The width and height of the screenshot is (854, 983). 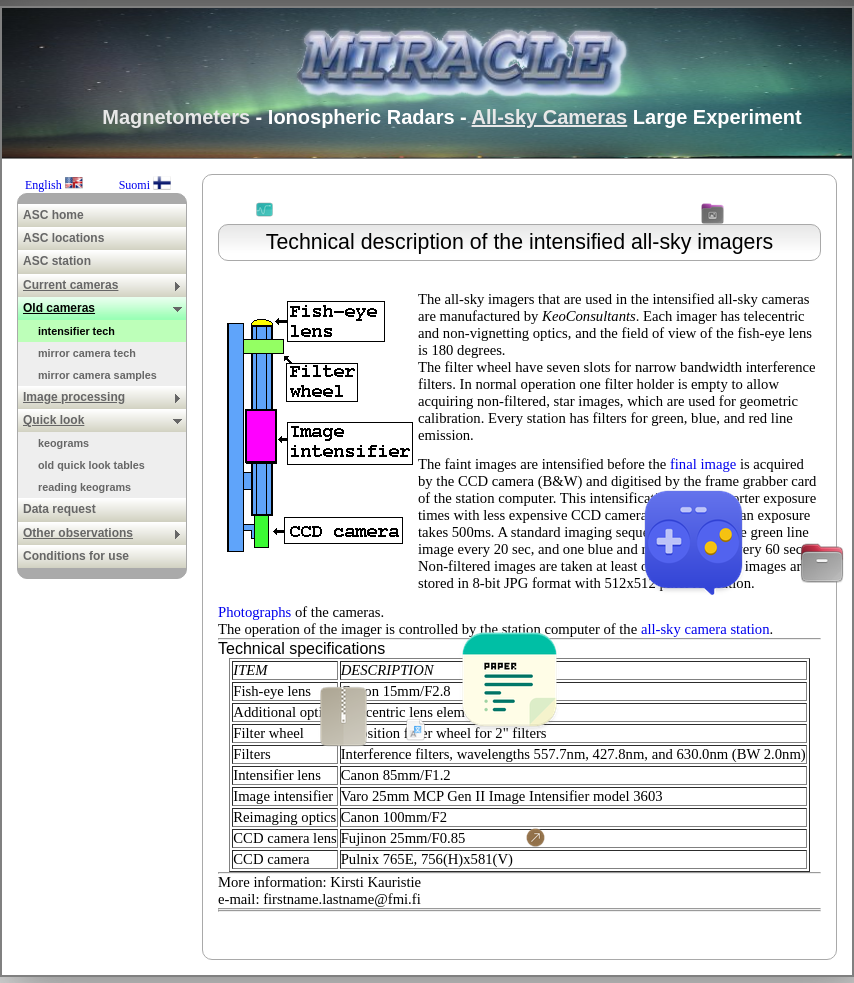 I want to click on open your pictures folder, so click(x=712, y=213).